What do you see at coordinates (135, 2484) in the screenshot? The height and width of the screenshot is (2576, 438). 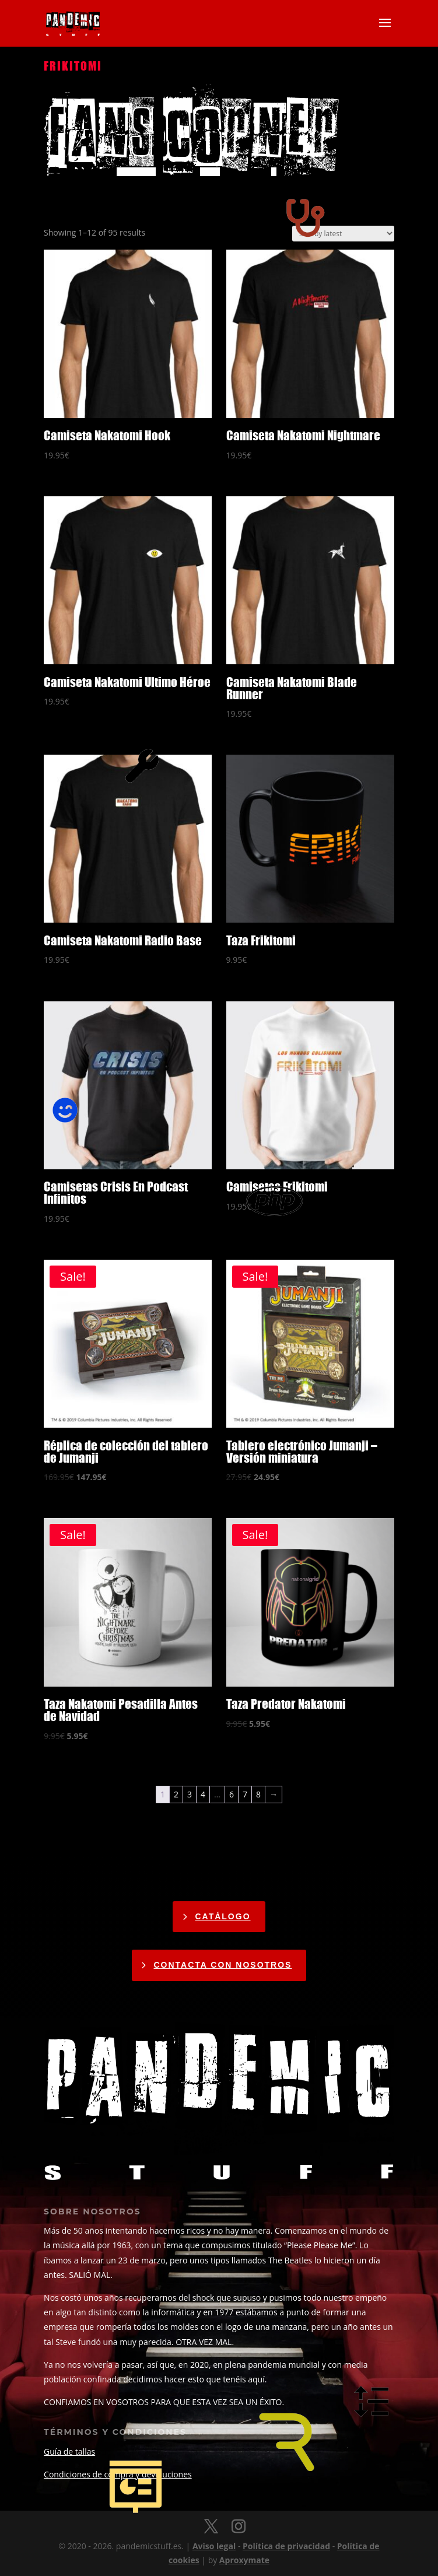 I see `start a presentation slideshow` at bounding box center [135, 2484].